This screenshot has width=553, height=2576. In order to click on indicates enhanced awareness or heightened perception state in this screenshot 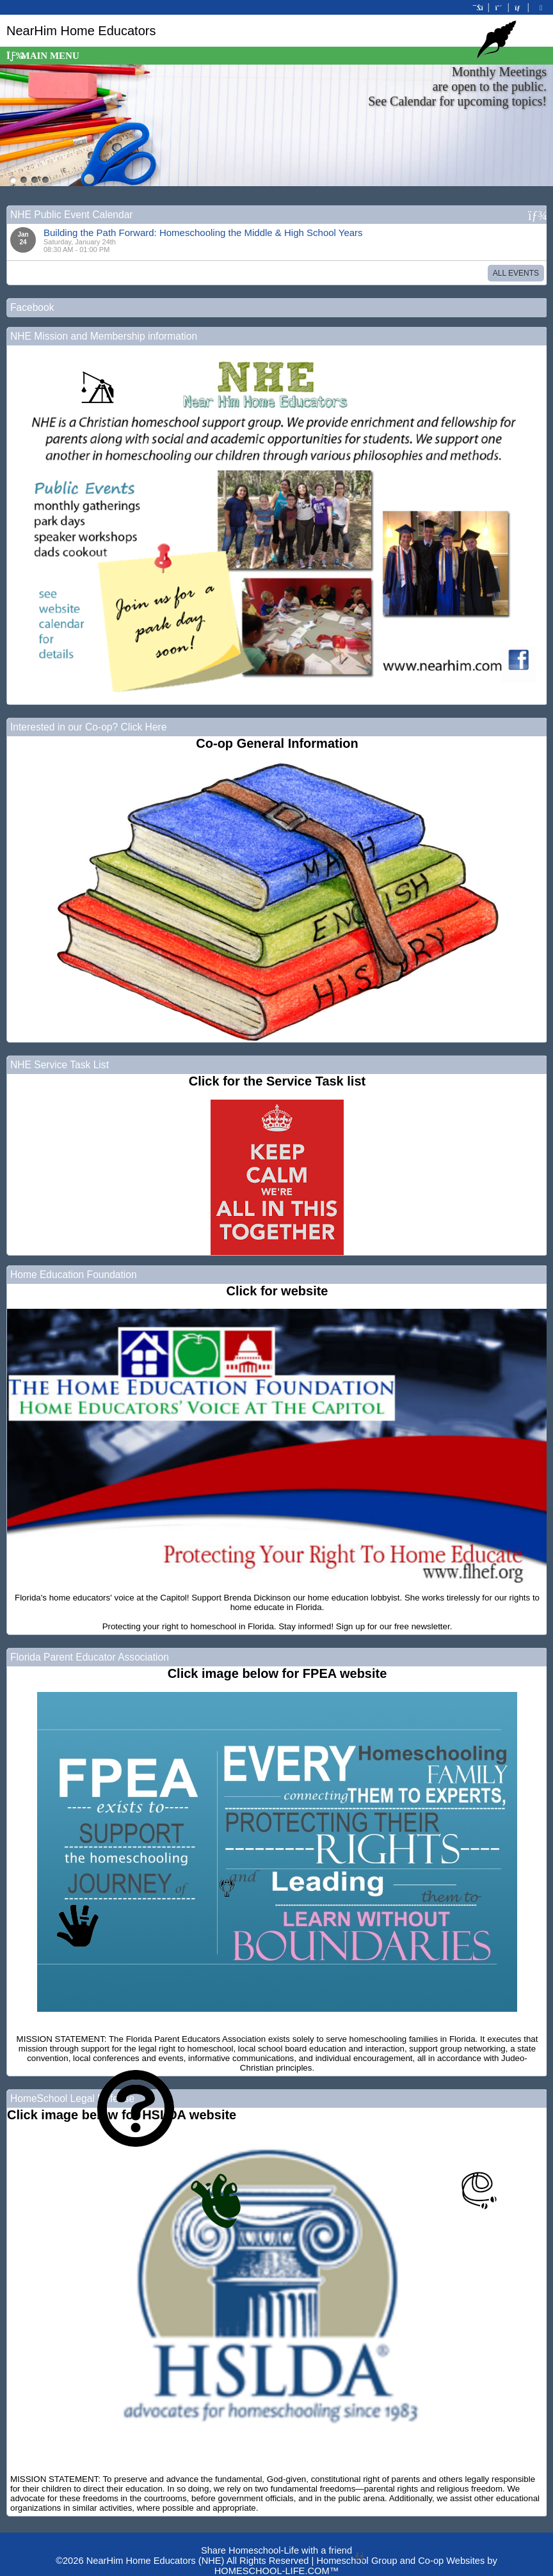, I will do `click(227, 1888)`.